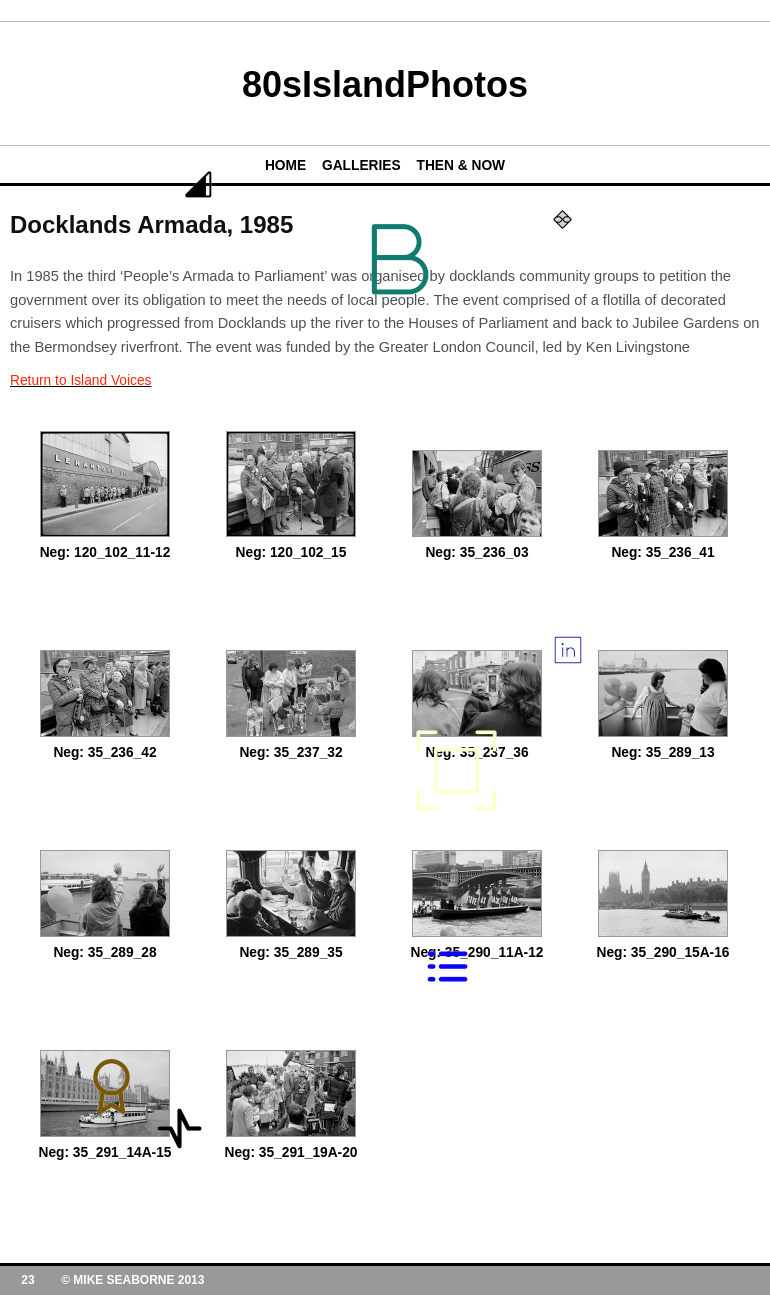 The image size is (770, 1295). Describe the element at coordinates (179, 1128) in the screenshot. I see `adjust sawtooth wave settings in audio editor` at that location.